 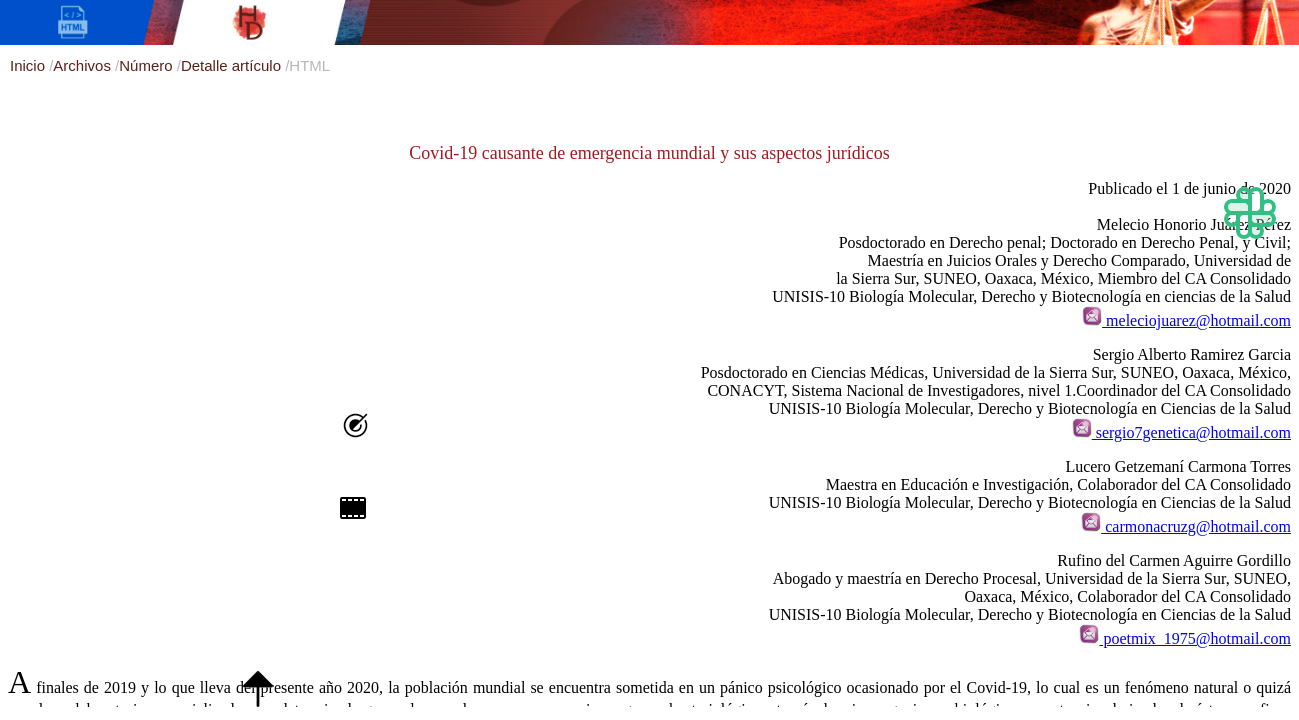 I want to click on open Slack messaging app, so click(x=1250, y=213).